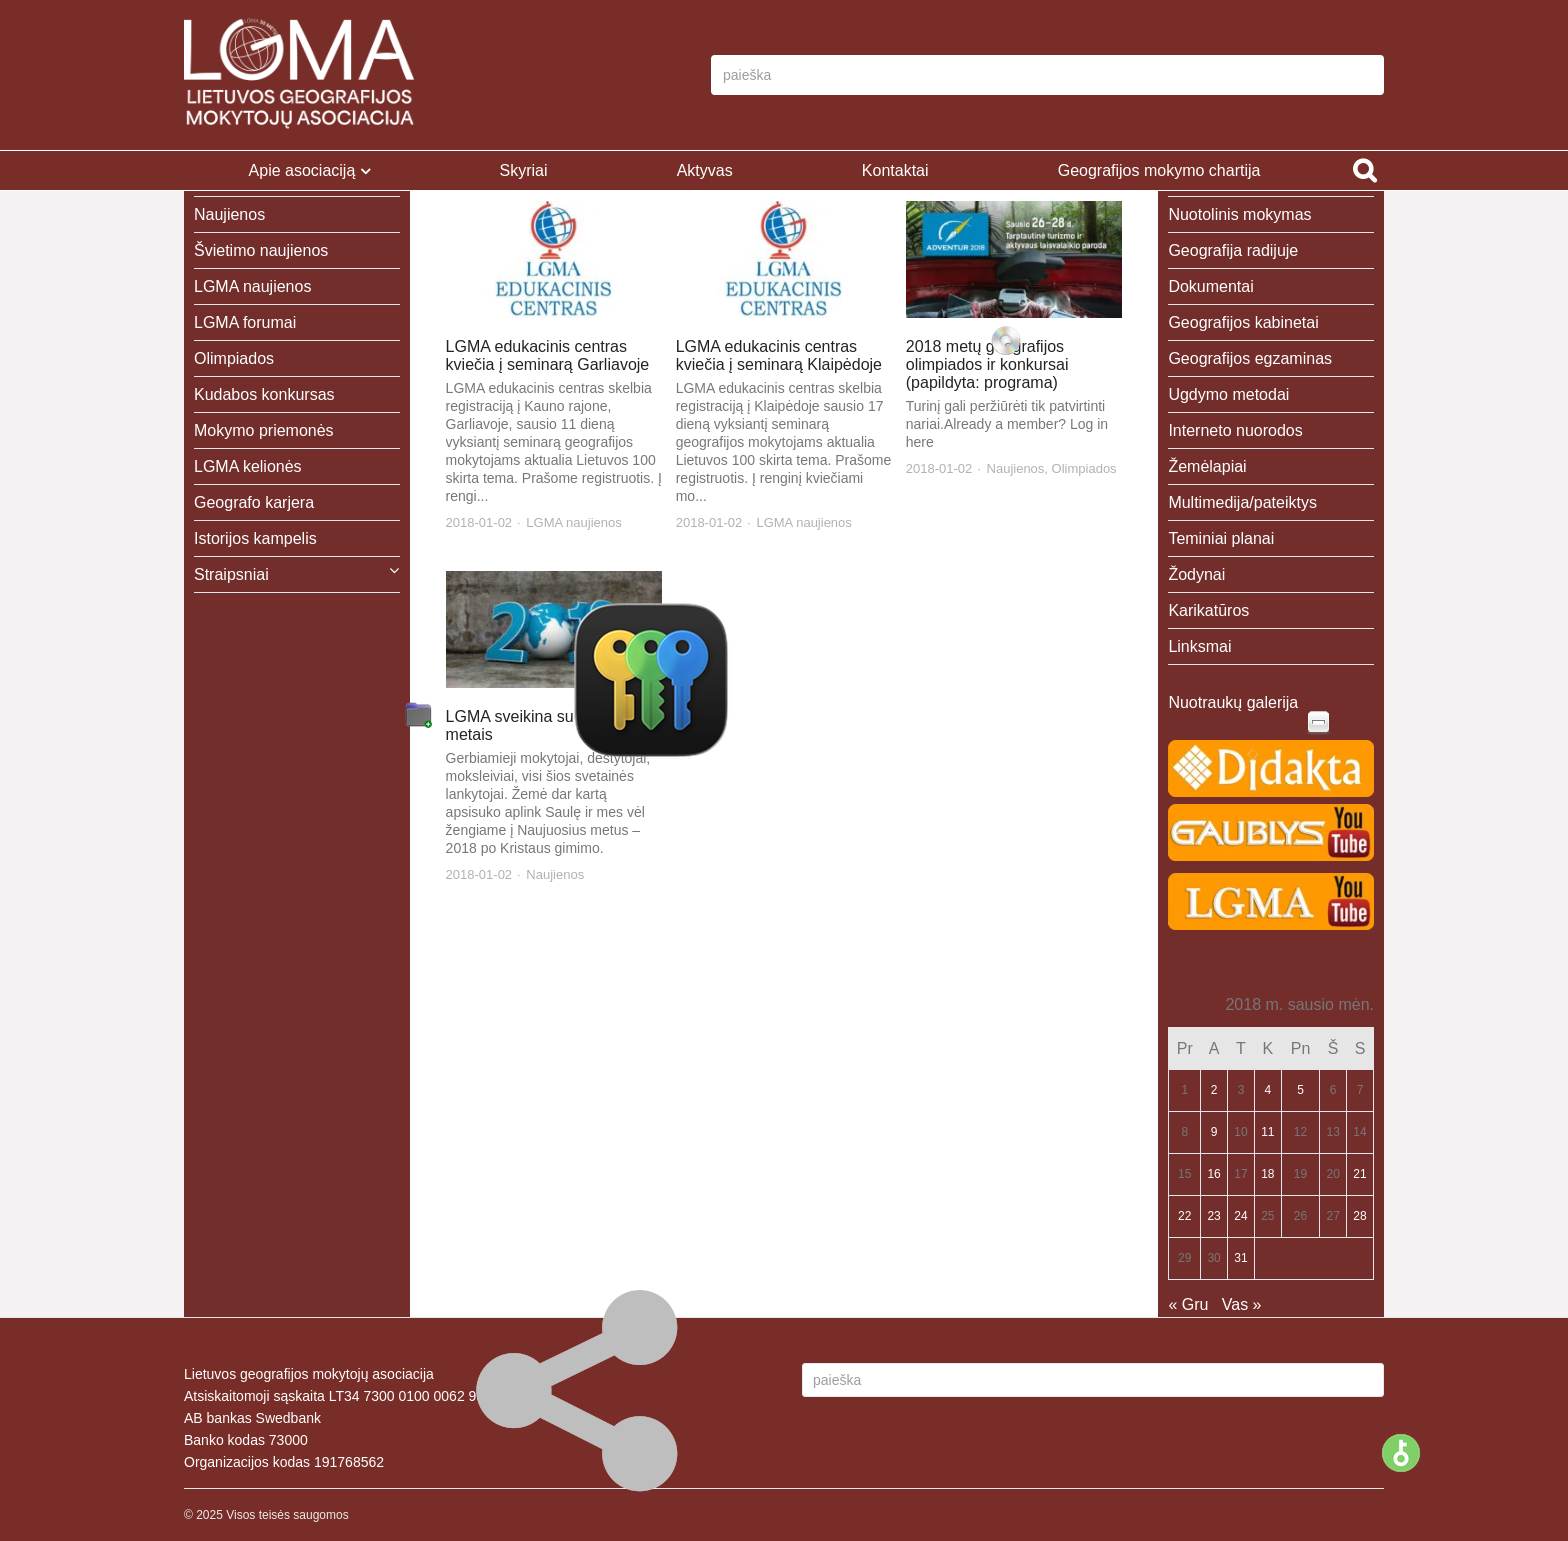  Describe the element at coordinates (418, 714) in the screenshot. I see `create a new folder` at that location.